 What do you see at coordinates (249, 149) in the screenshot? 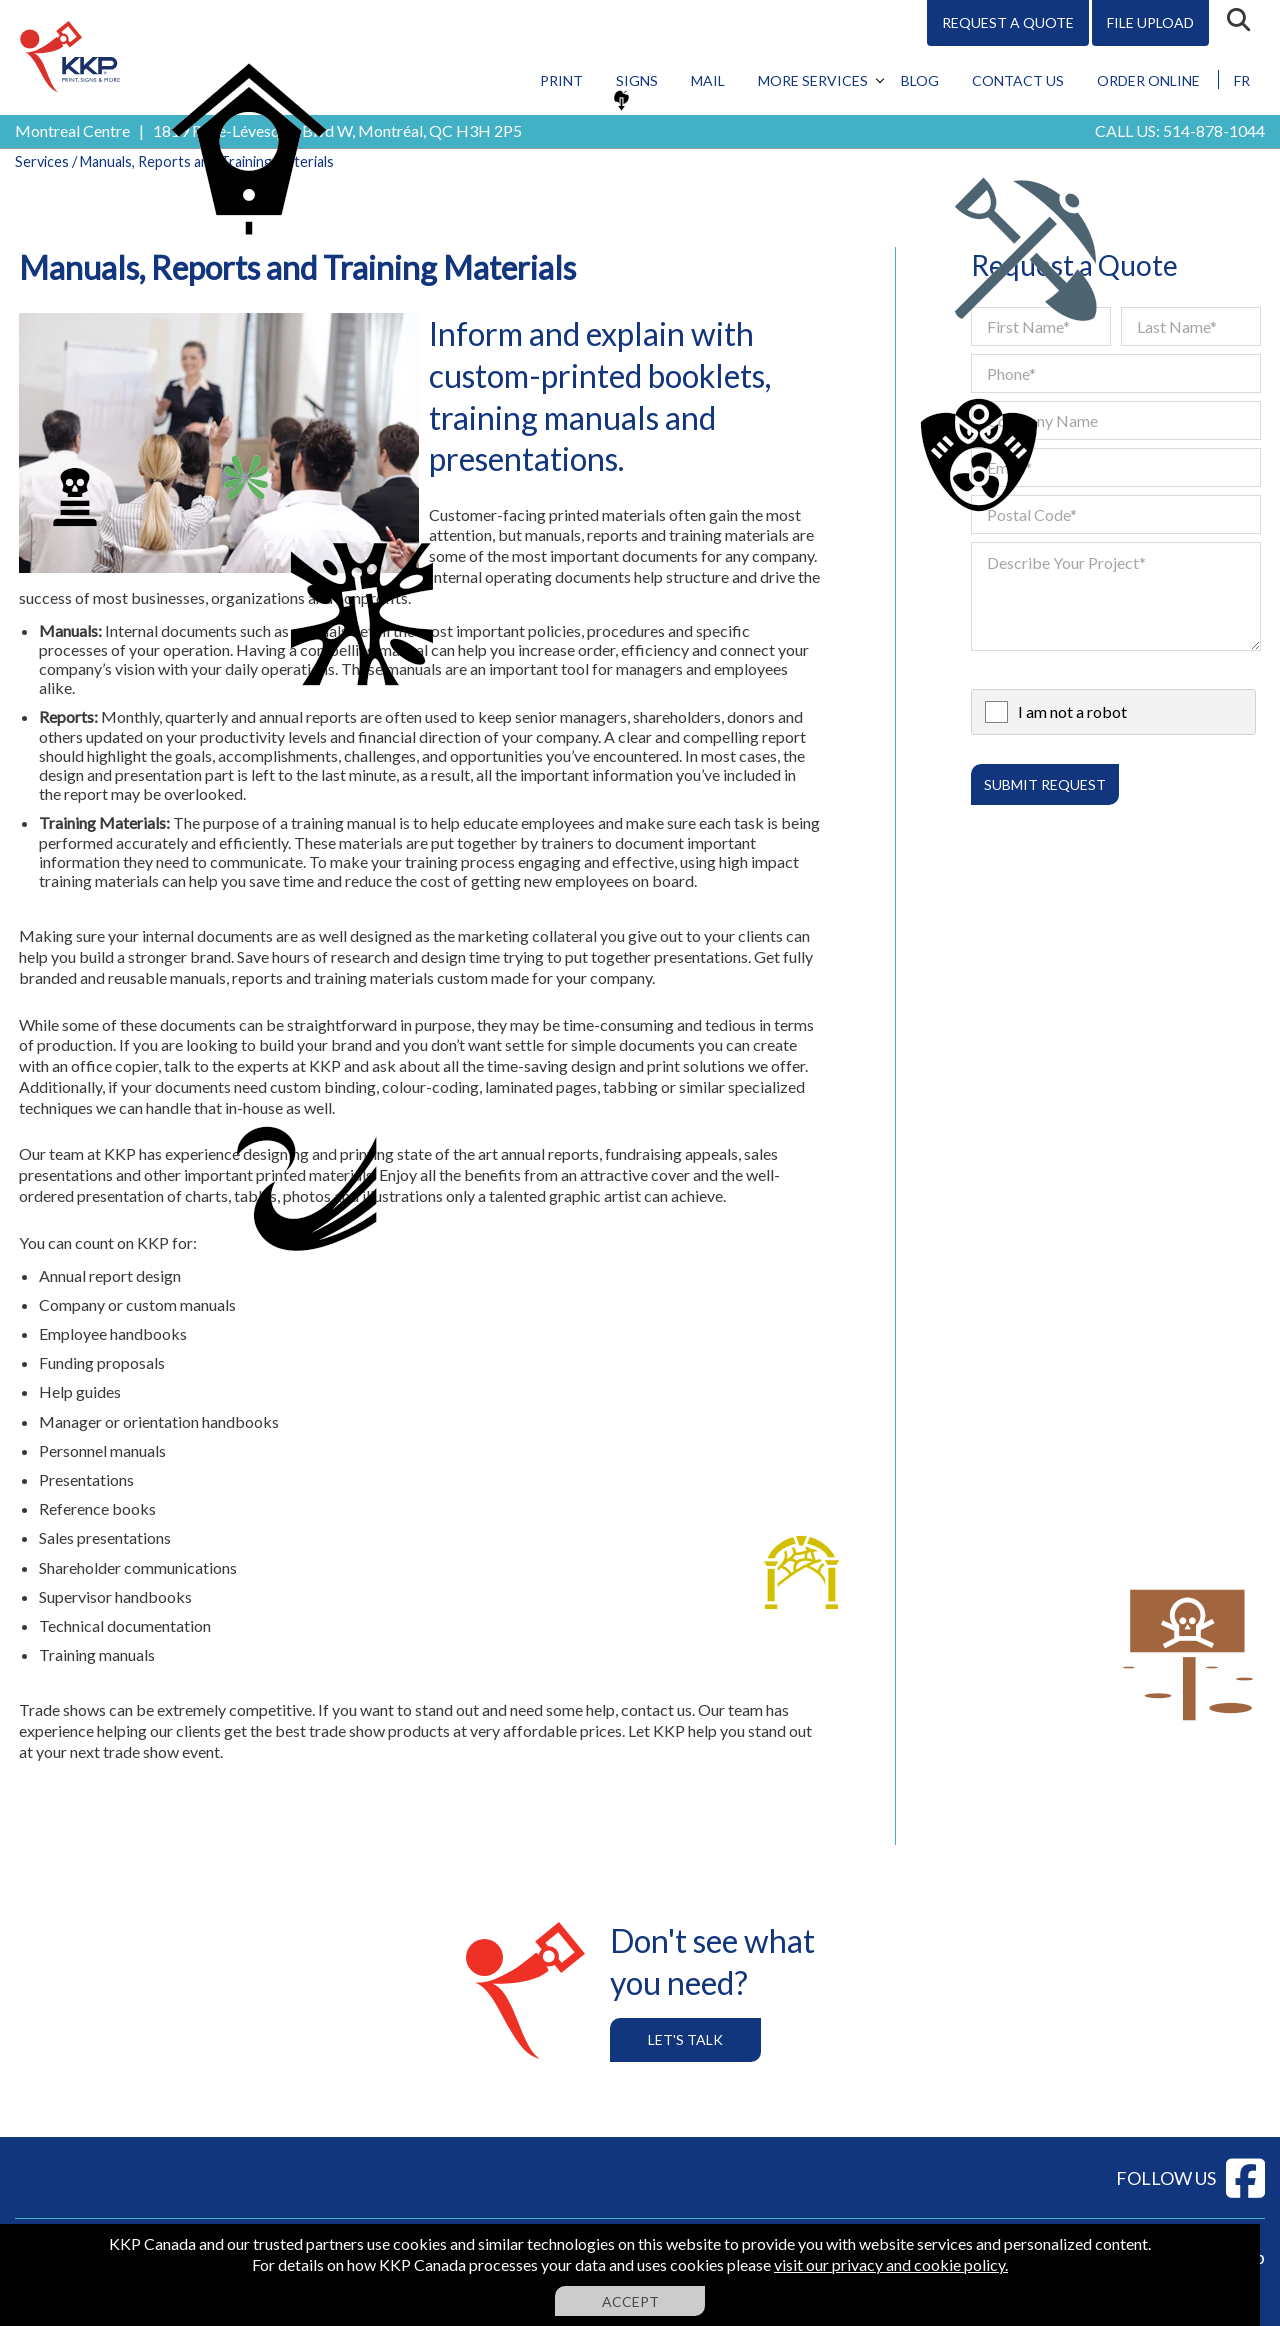
I see `access pet or wildlife features` at bounding box center [249, 149].